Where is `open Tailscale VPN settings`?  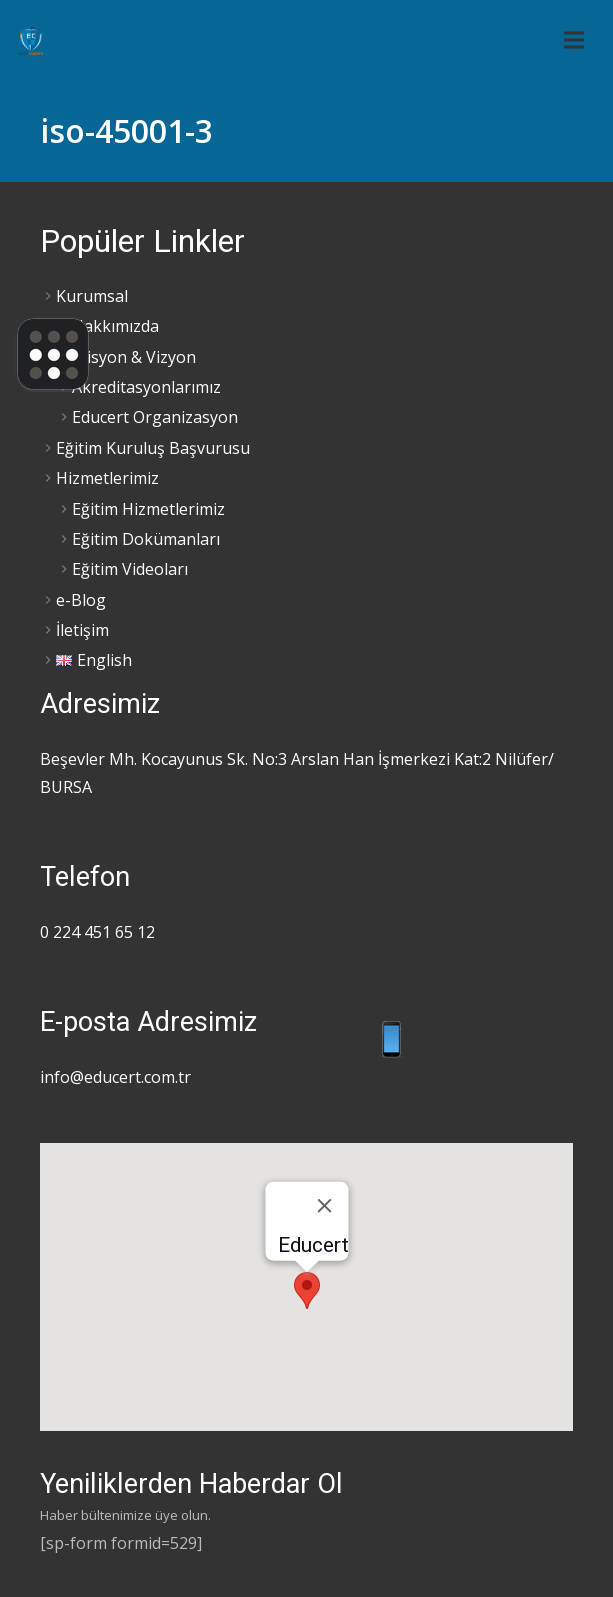 open Tailscale VPN settings is located at coordinates (53, 354).